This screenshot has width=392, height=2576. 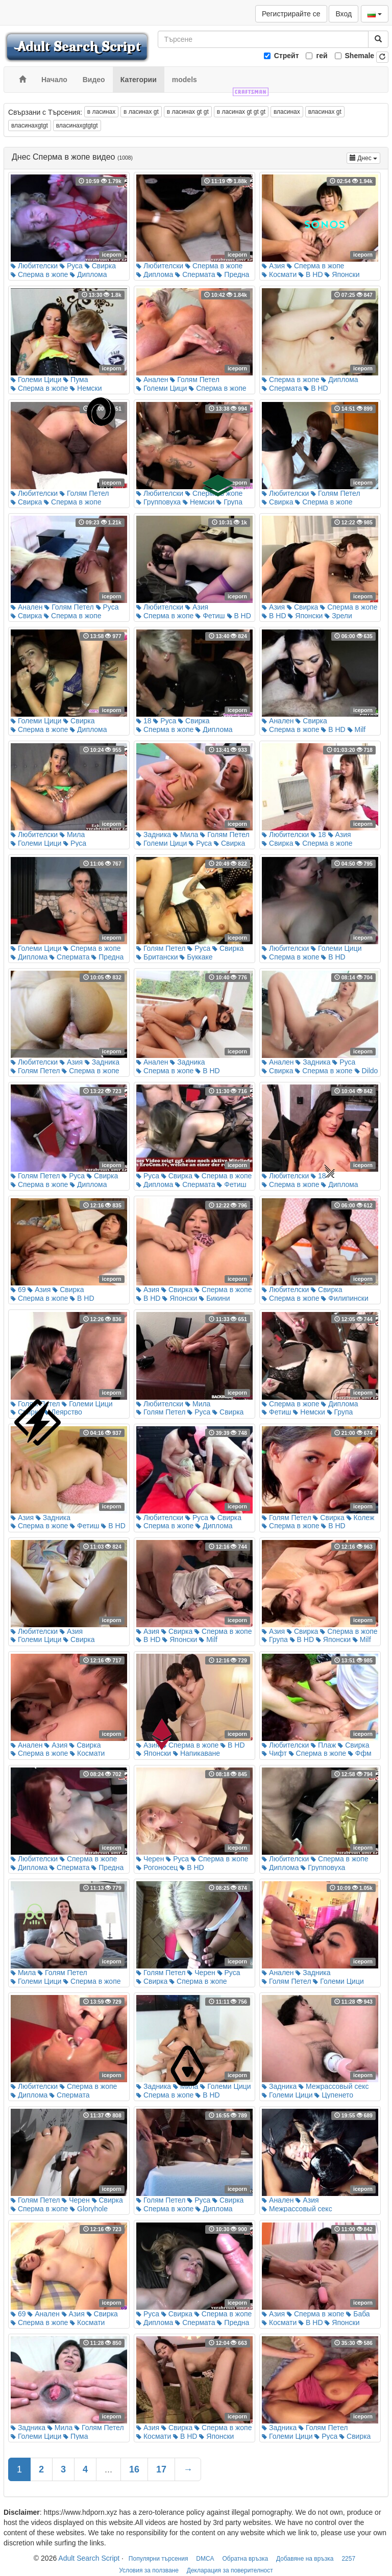 What do you see at coordinates (162, 1734) in the screenshot?
I see `ethereum cryptocurrency logo` at bounding box center [162, 1734].